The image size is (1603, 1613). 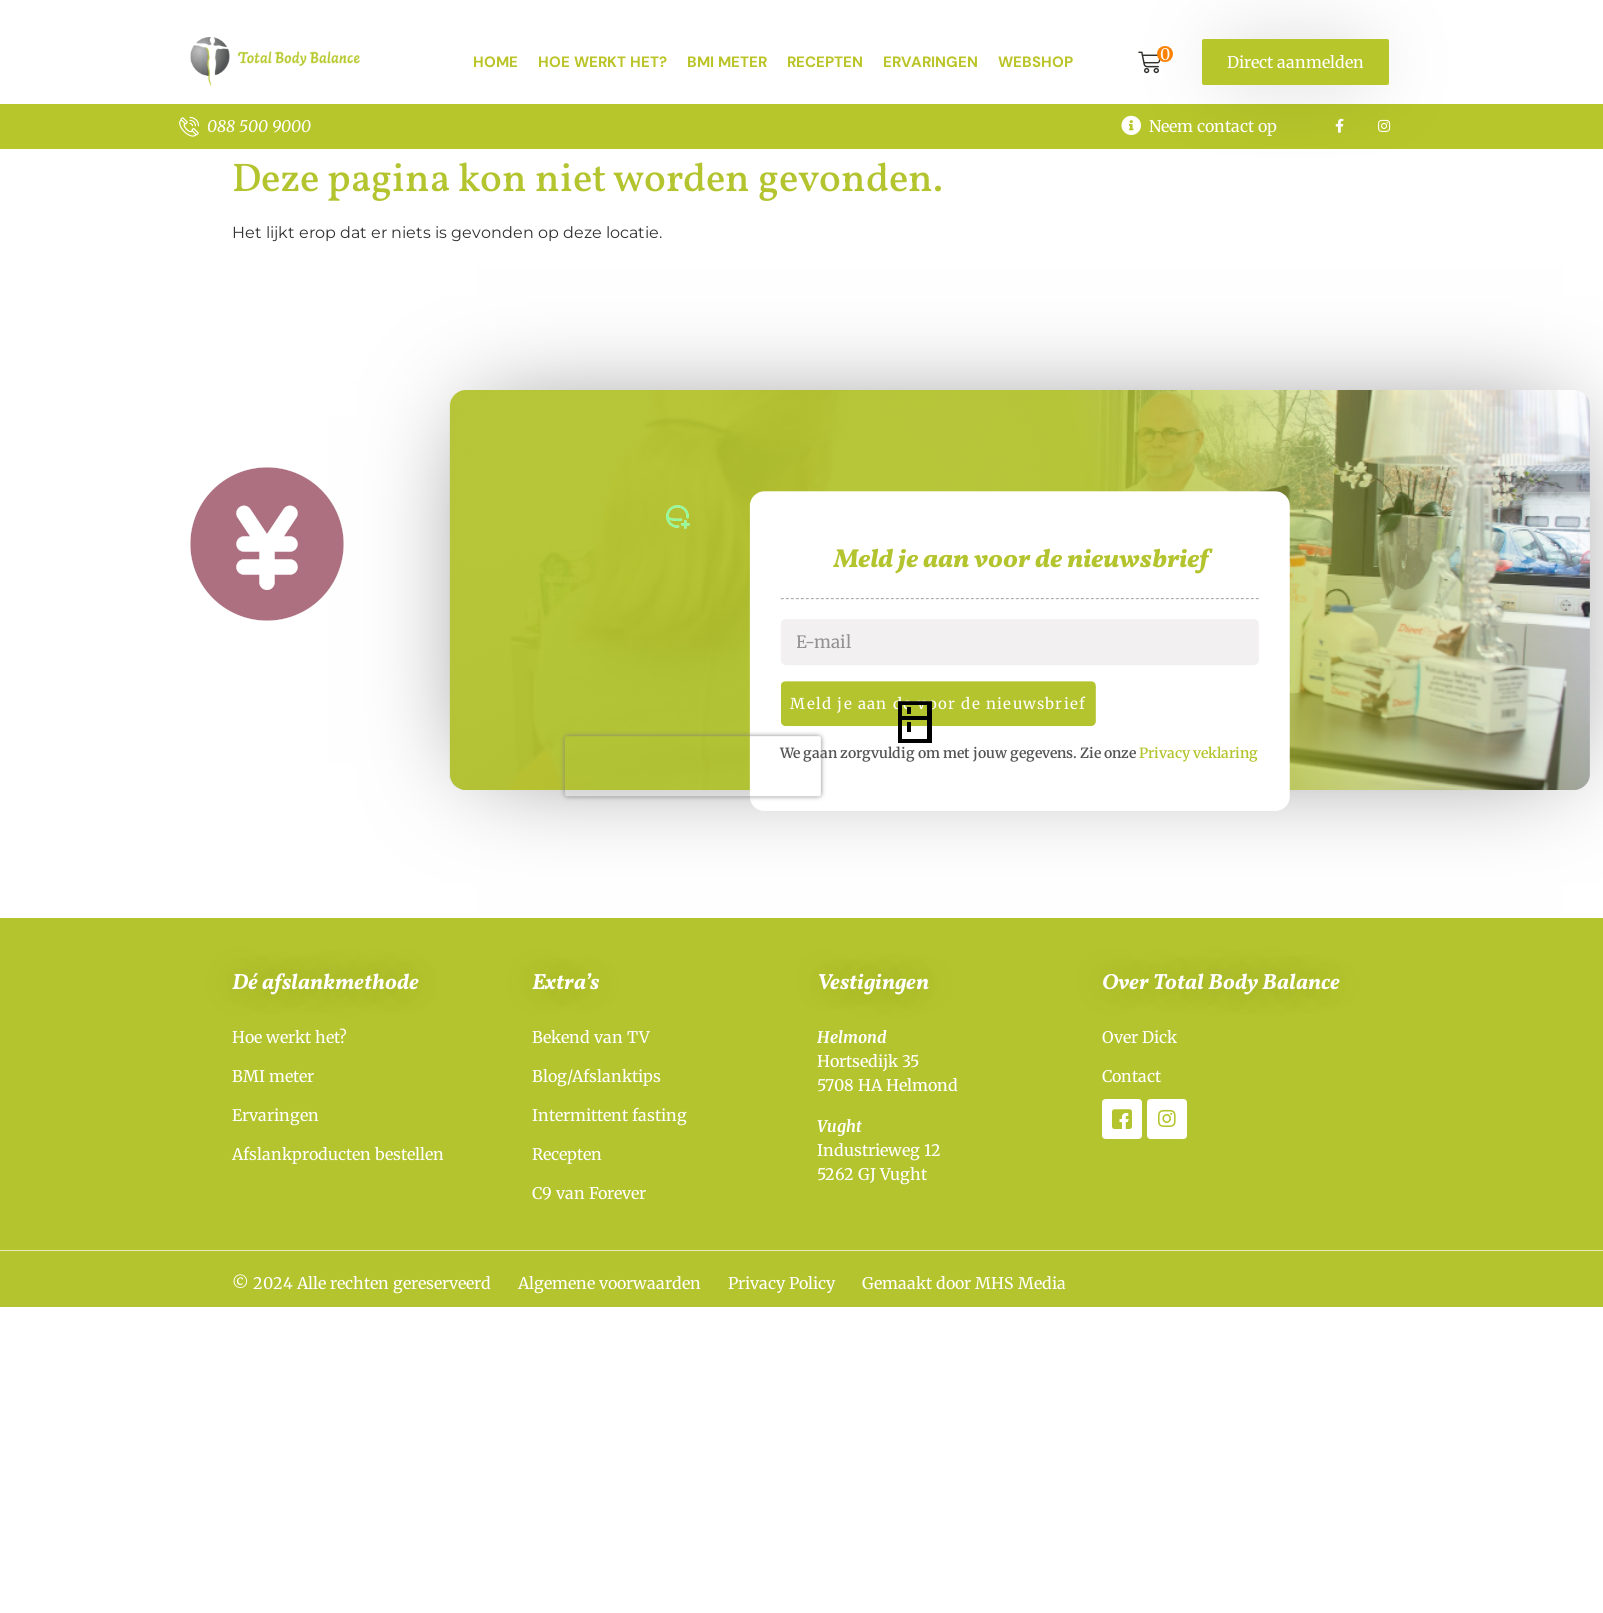 What do you see at coordinates (267, 544) in the screenshot?
I see `view balance in japanese yen` at bounding box center [267, 544].